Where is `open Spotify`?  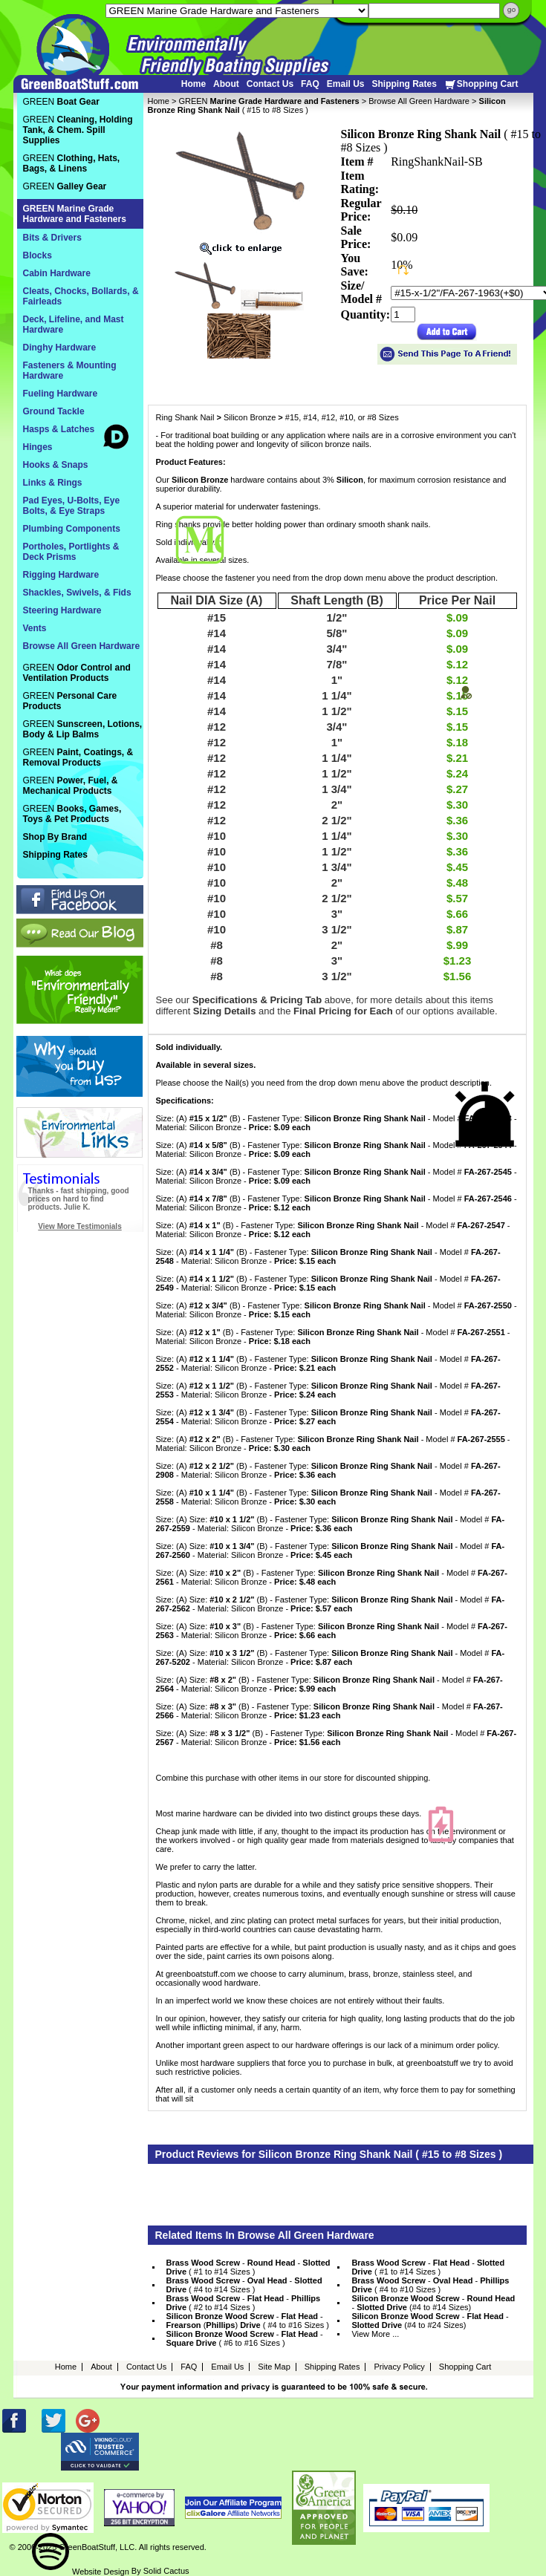
open Spotify is located at coordinates (51, 2551).